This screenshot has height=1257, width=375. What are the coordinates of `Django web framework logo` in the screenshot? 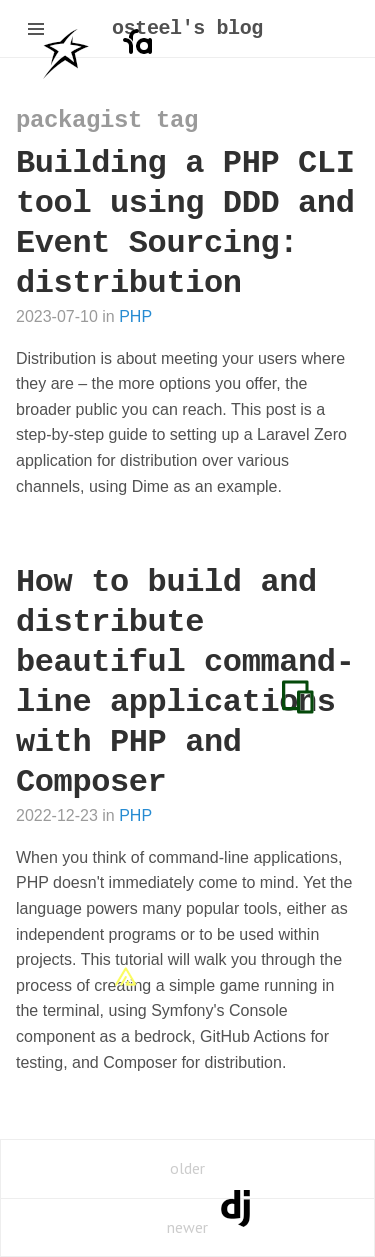 It's located at (235, 1208).